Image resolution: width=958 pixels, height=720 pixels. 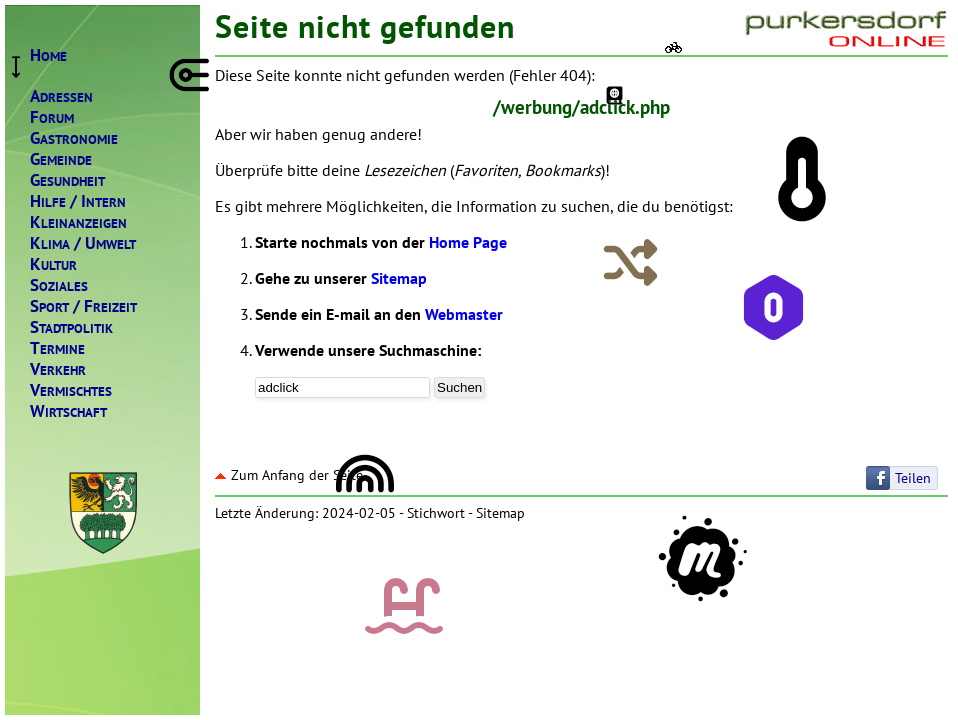 I want to click on access world atlas or geography resources, so click(x=614, y=95).